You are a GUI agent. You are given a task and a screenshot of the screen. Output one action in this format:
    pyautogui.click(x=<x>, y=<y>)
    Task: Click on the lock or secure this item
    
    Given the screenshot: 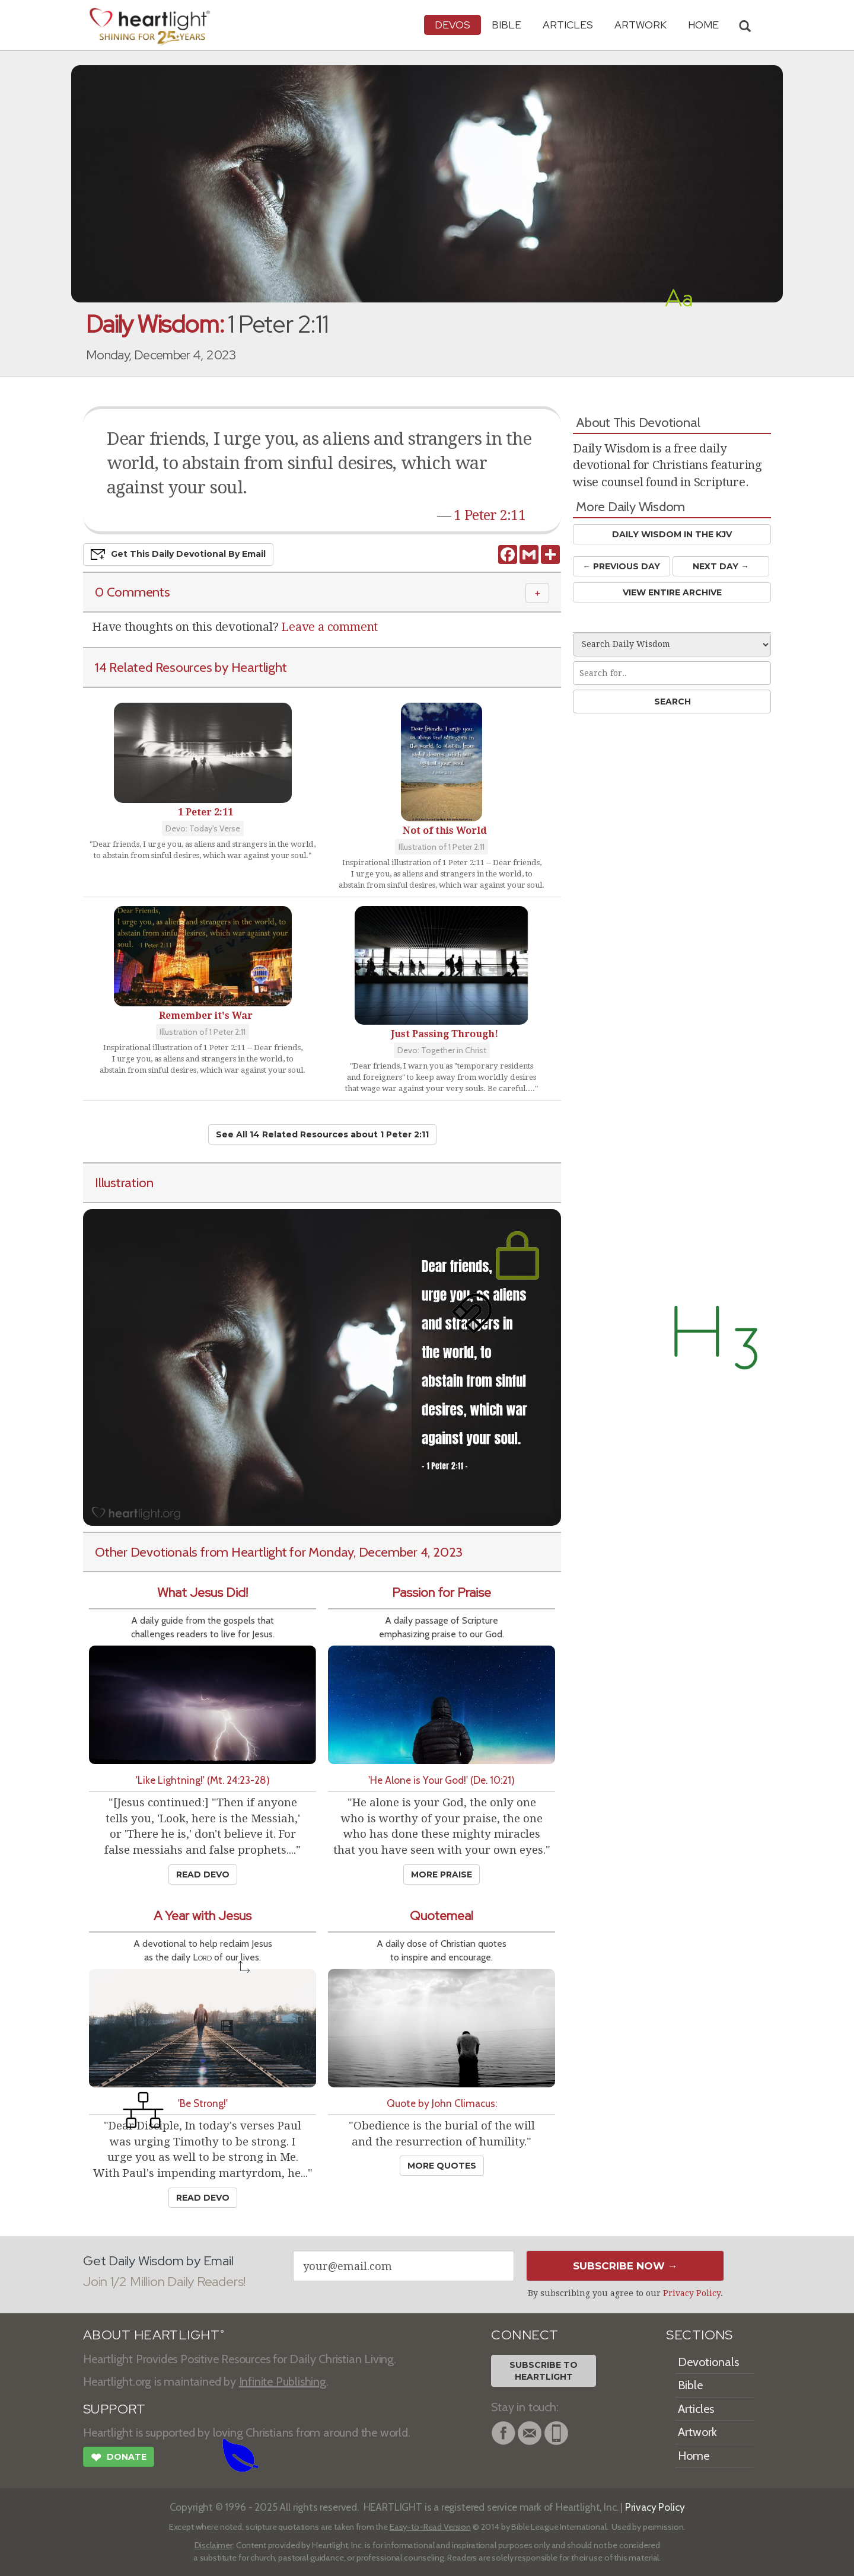 What is the action you would take?
    pyautogui.click(x=517, y=1258)
    